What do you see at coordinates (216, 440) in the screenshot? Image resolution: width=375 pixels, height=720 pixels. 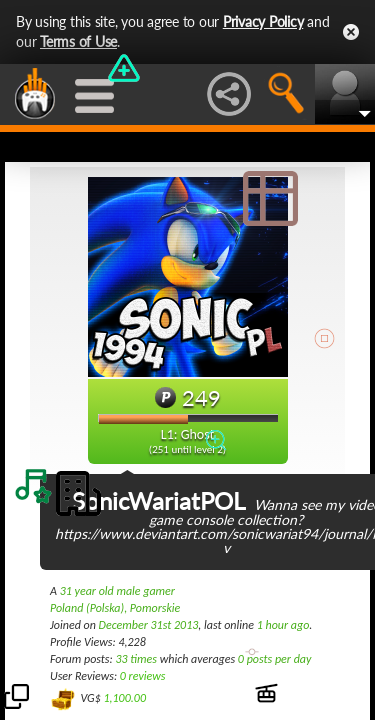 I see `zoom in on content or image` at bounding box center [216, 440].